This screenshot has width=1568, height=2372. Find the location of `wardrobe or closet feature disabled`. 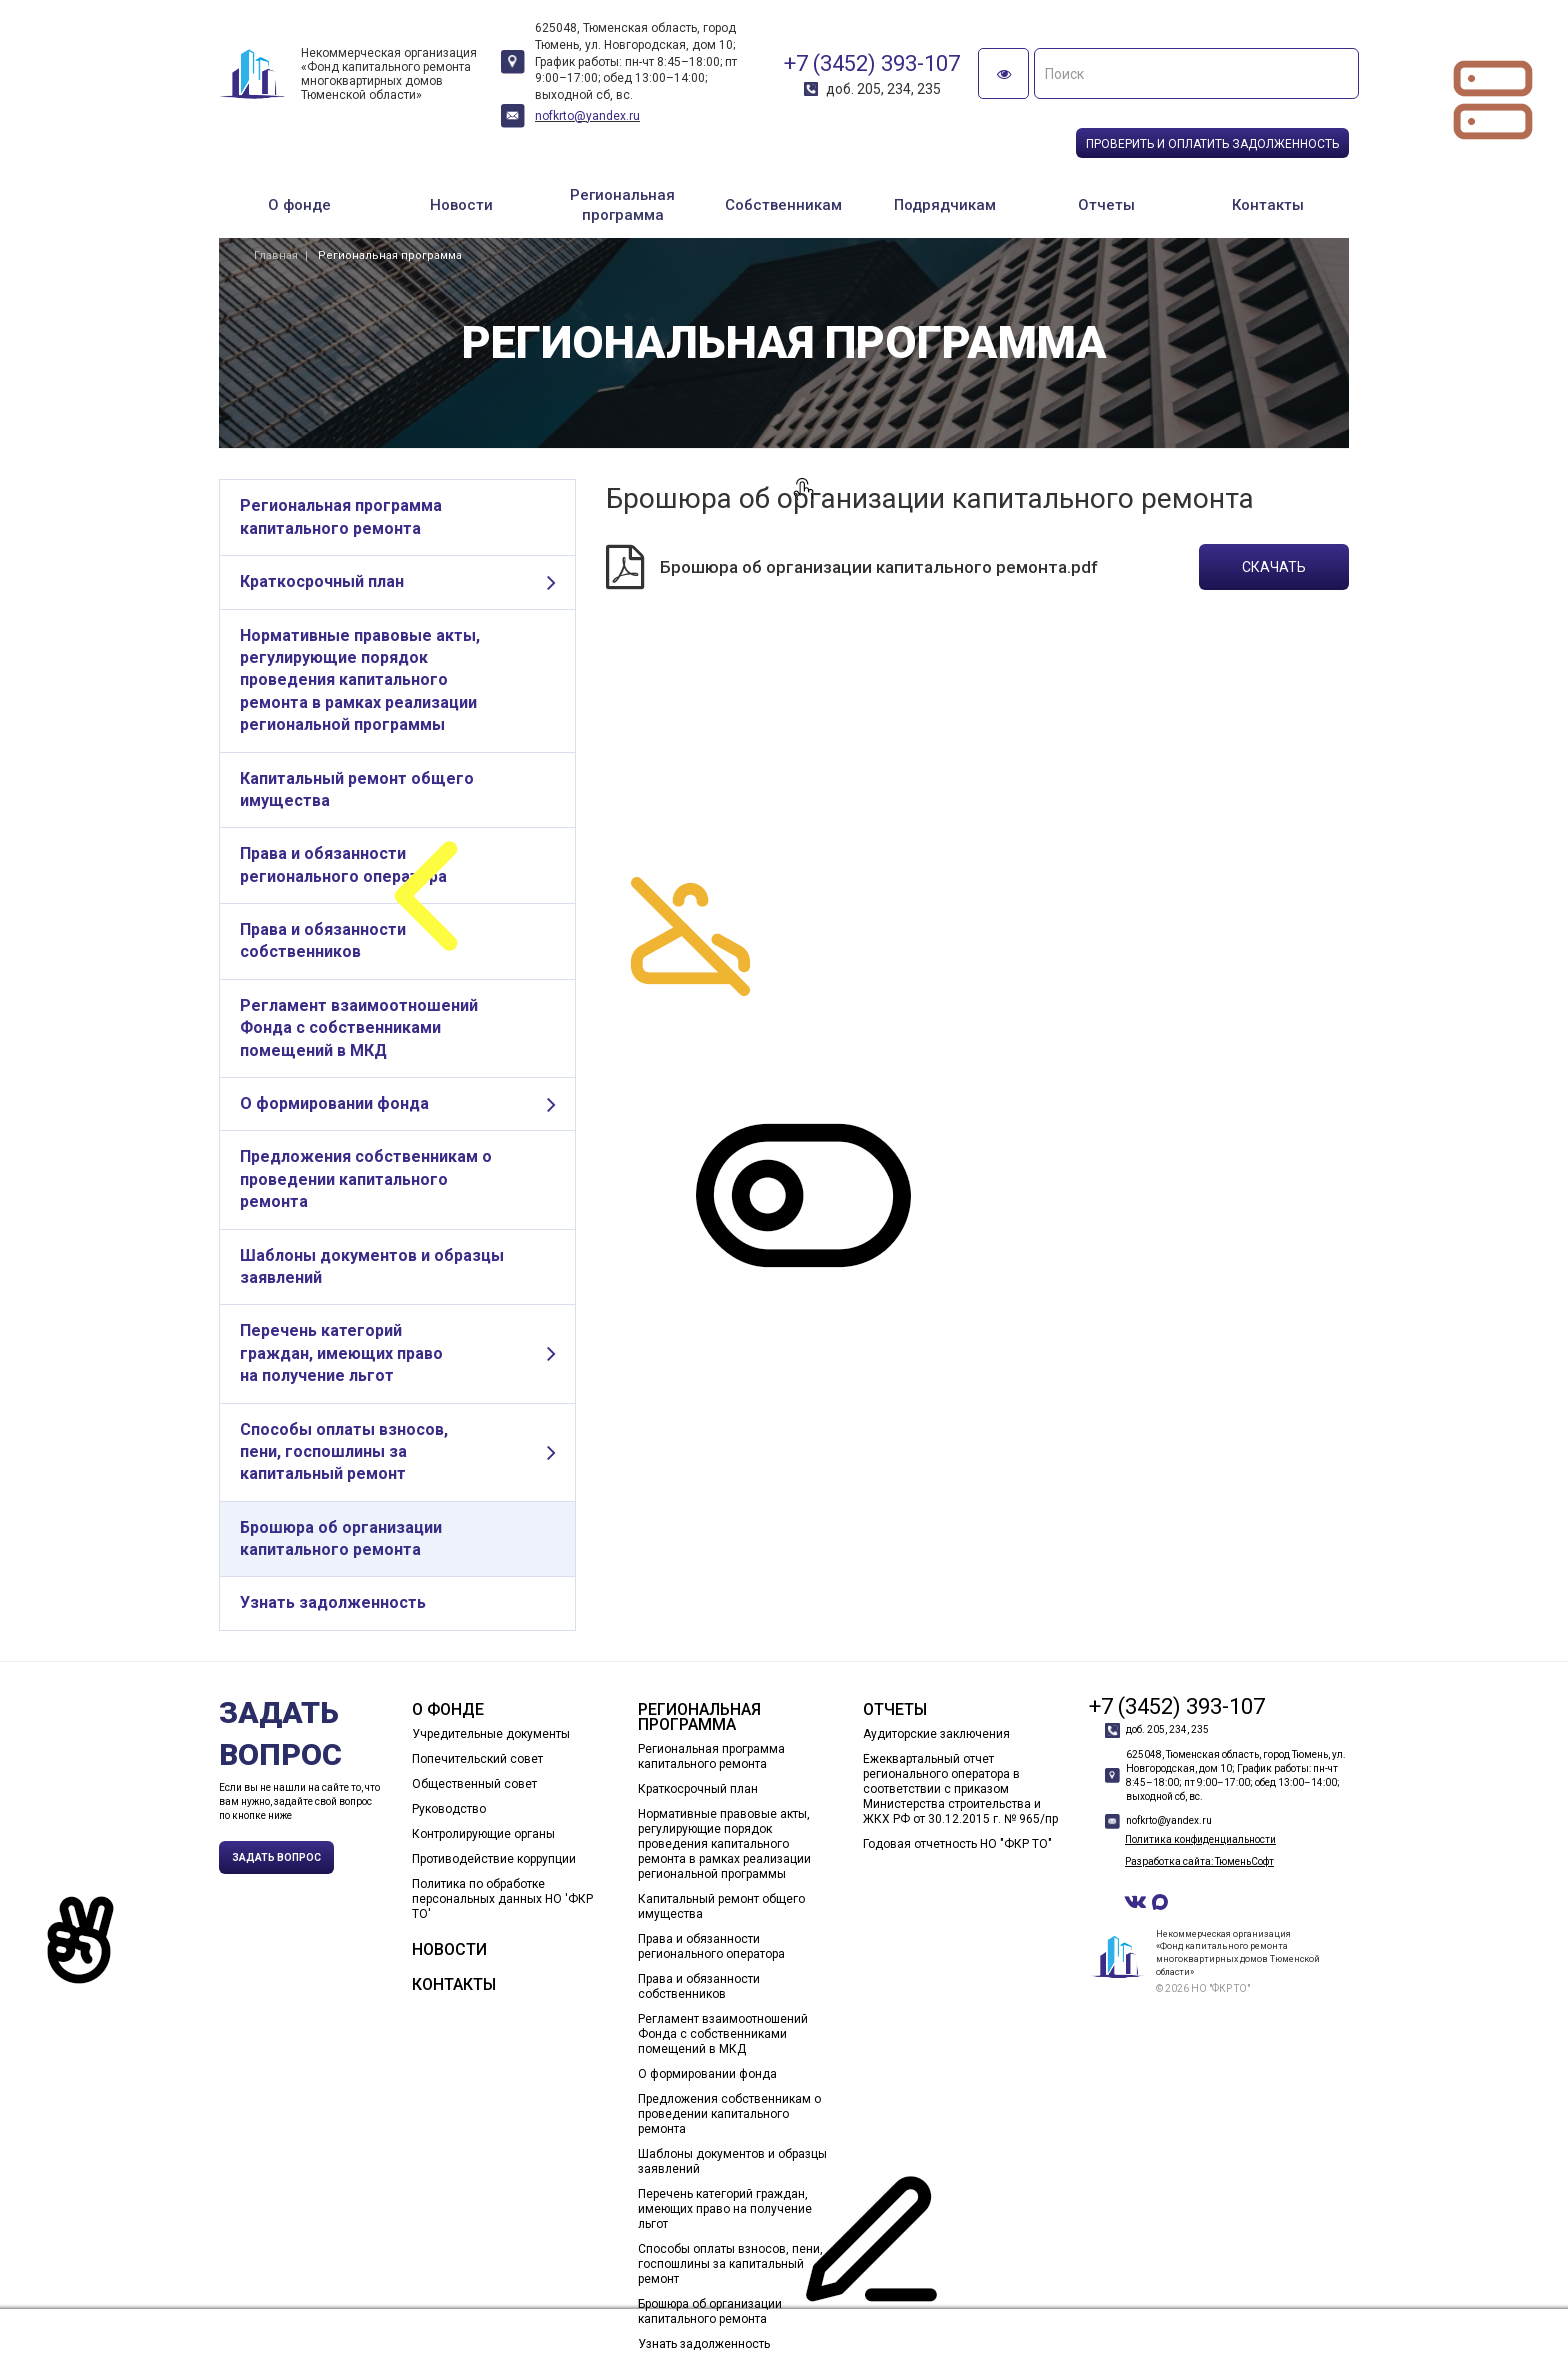

wardrobe or closet feature disabled is located at coordinates (690, 936).